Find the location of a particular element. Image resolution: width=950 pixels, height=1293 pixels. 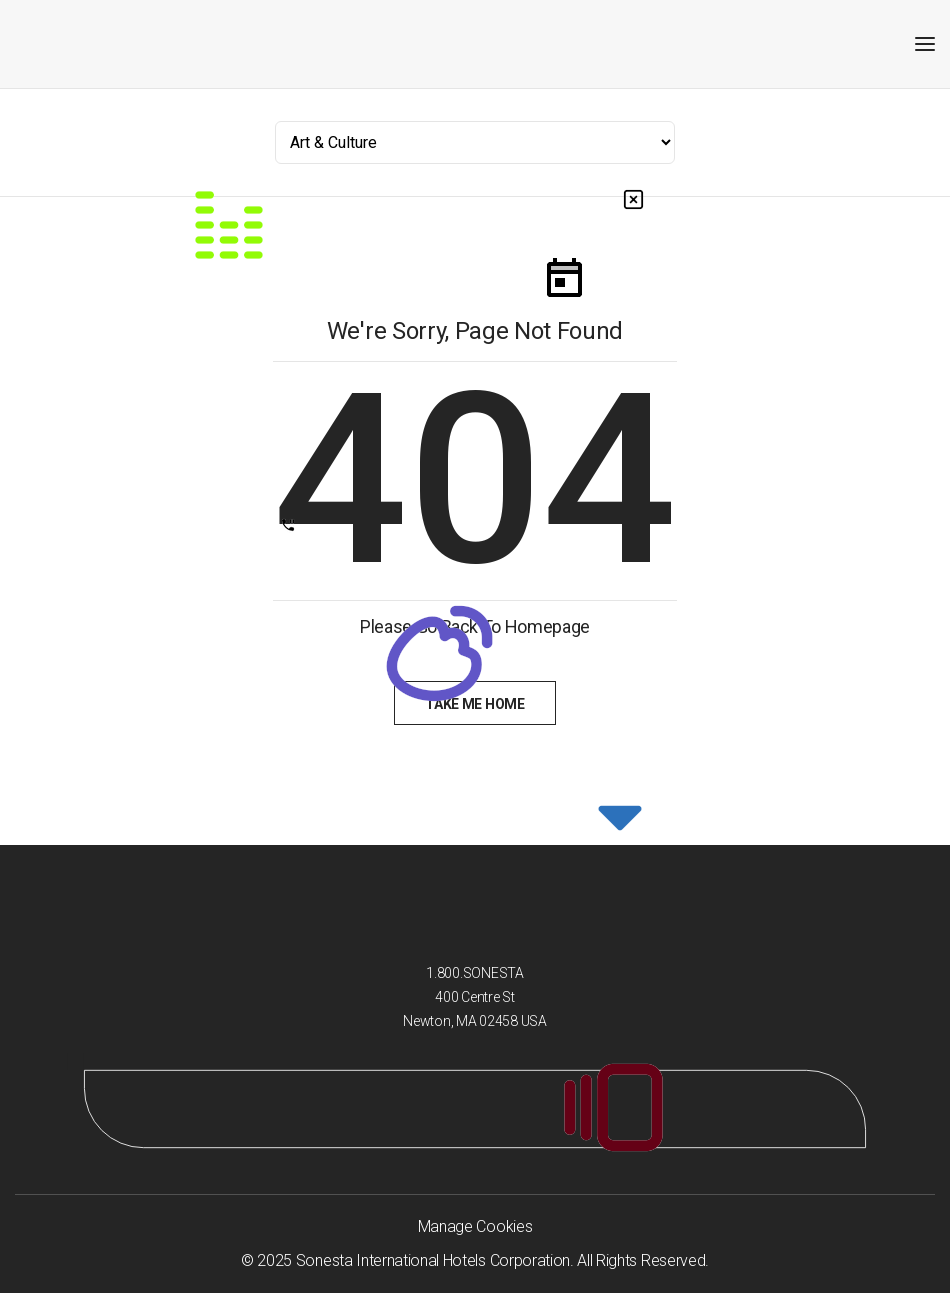

call on hold is located at coordinates (288, 525).